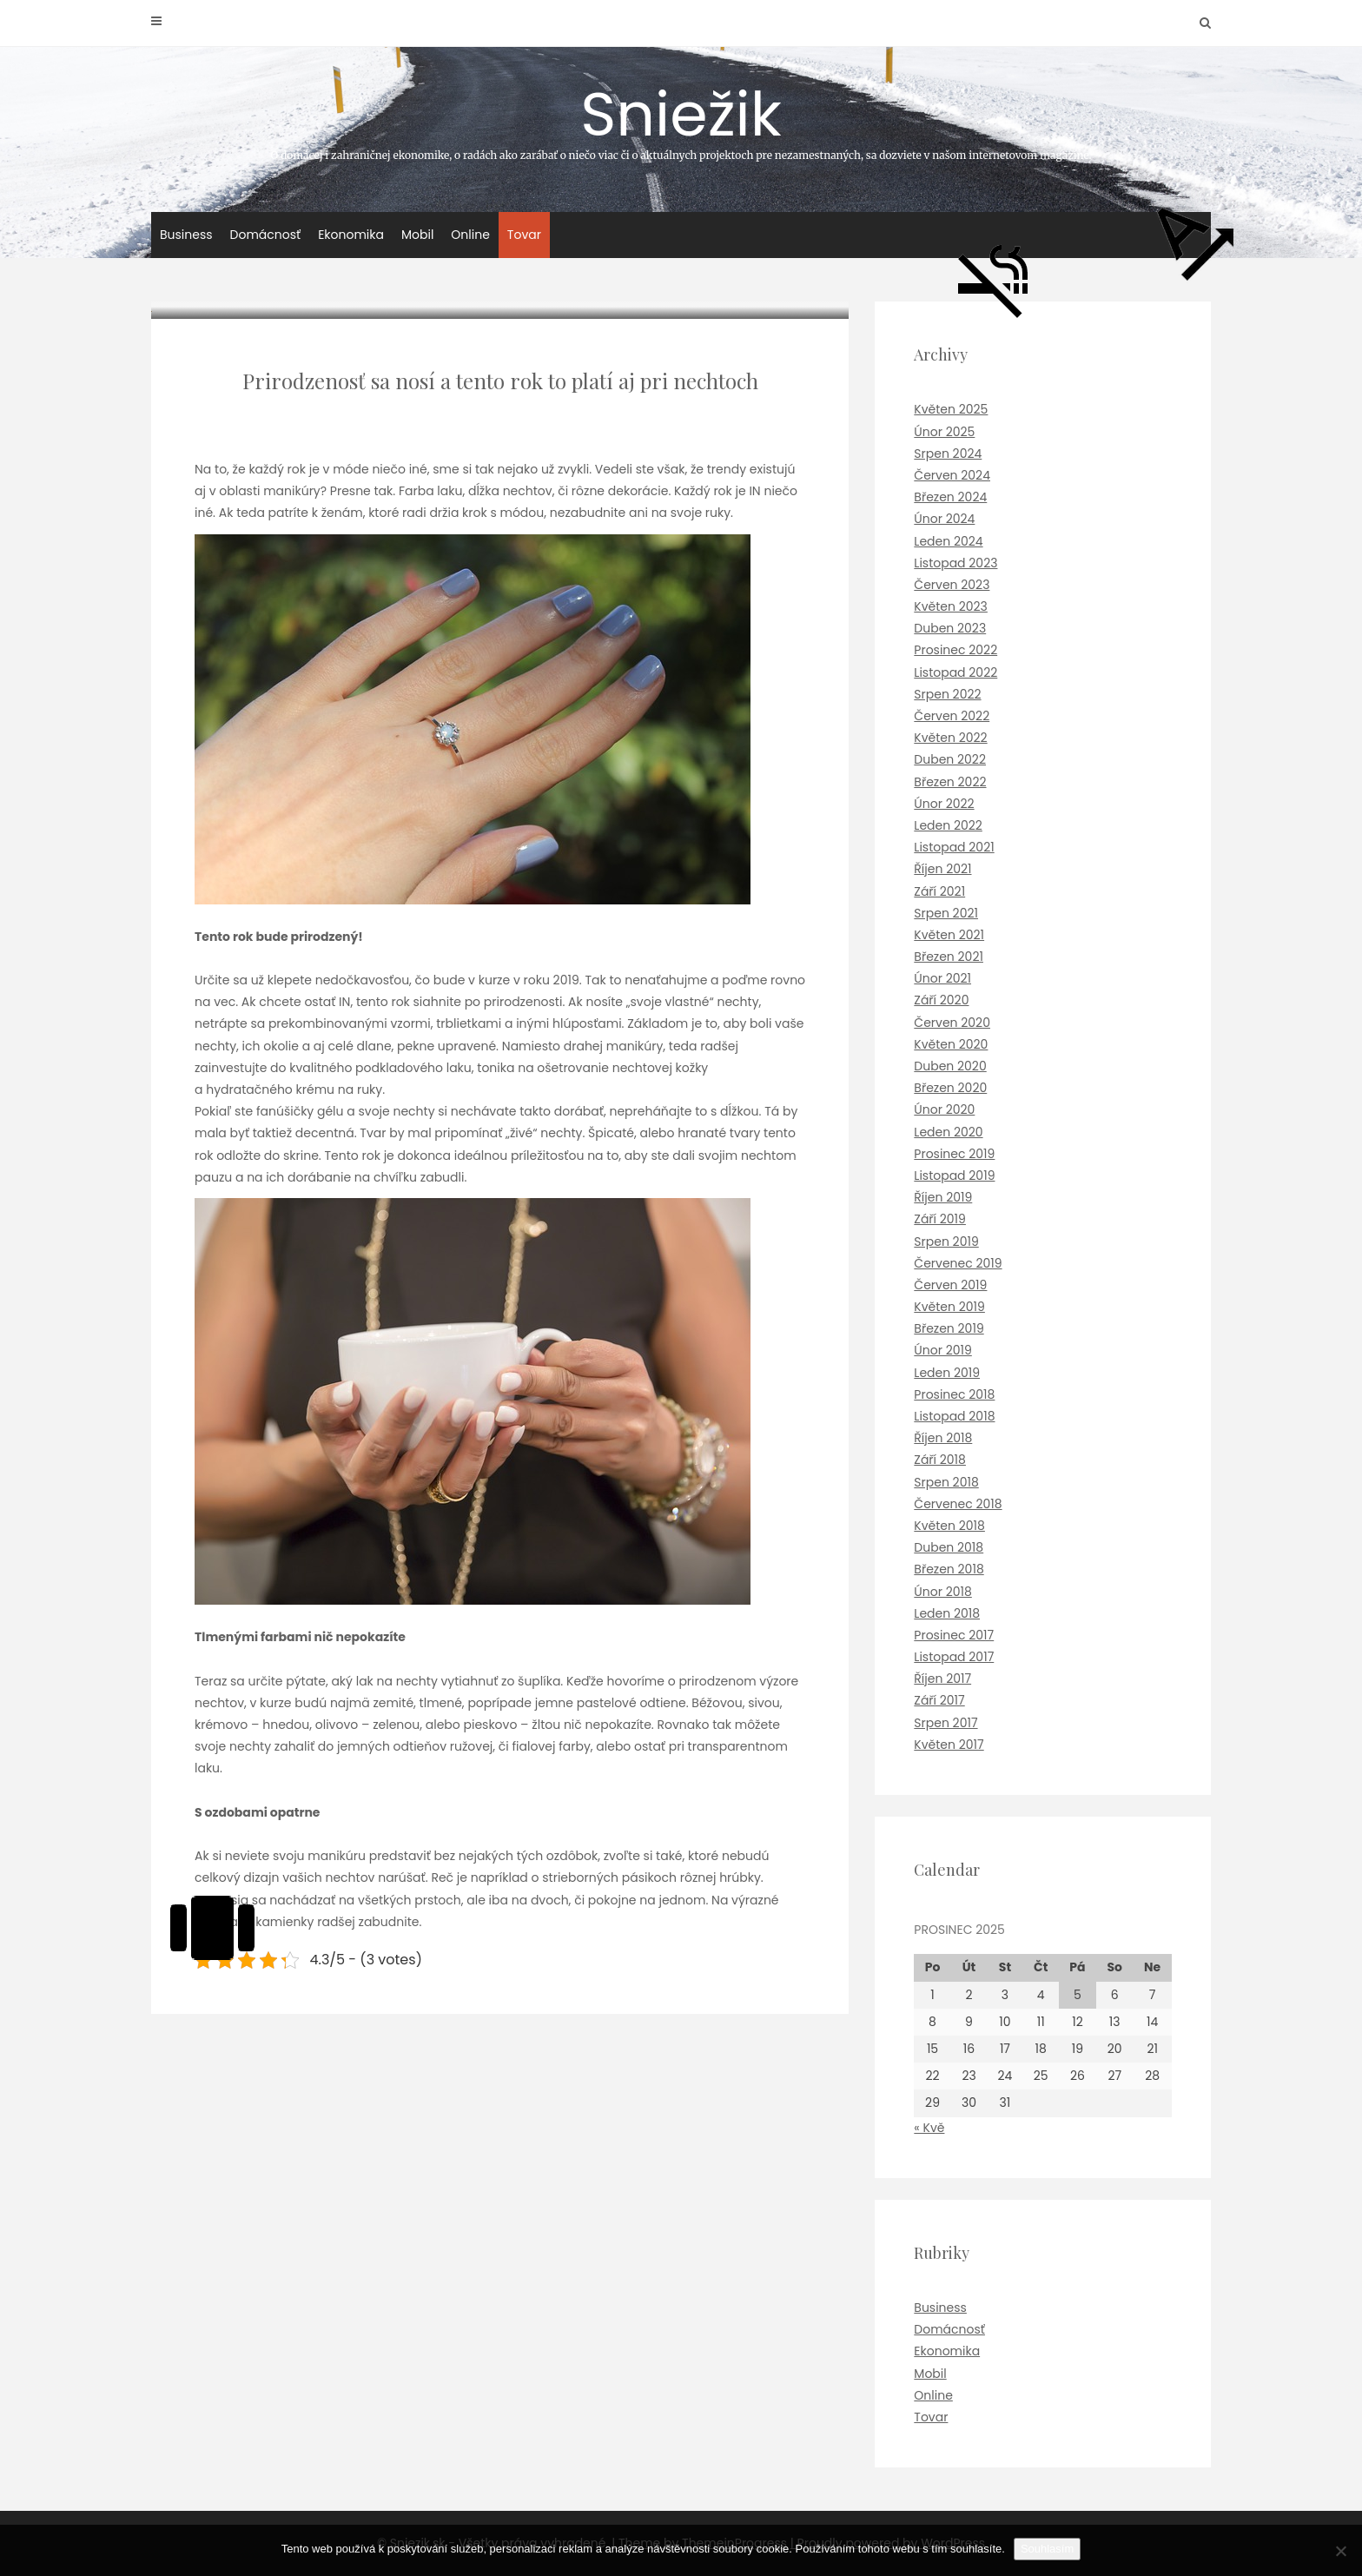 The image size is (1362, 2576). Describe the element at coordinates (1194, 242) in the screenshot. I see `rotate text at an upward angle` at that location.